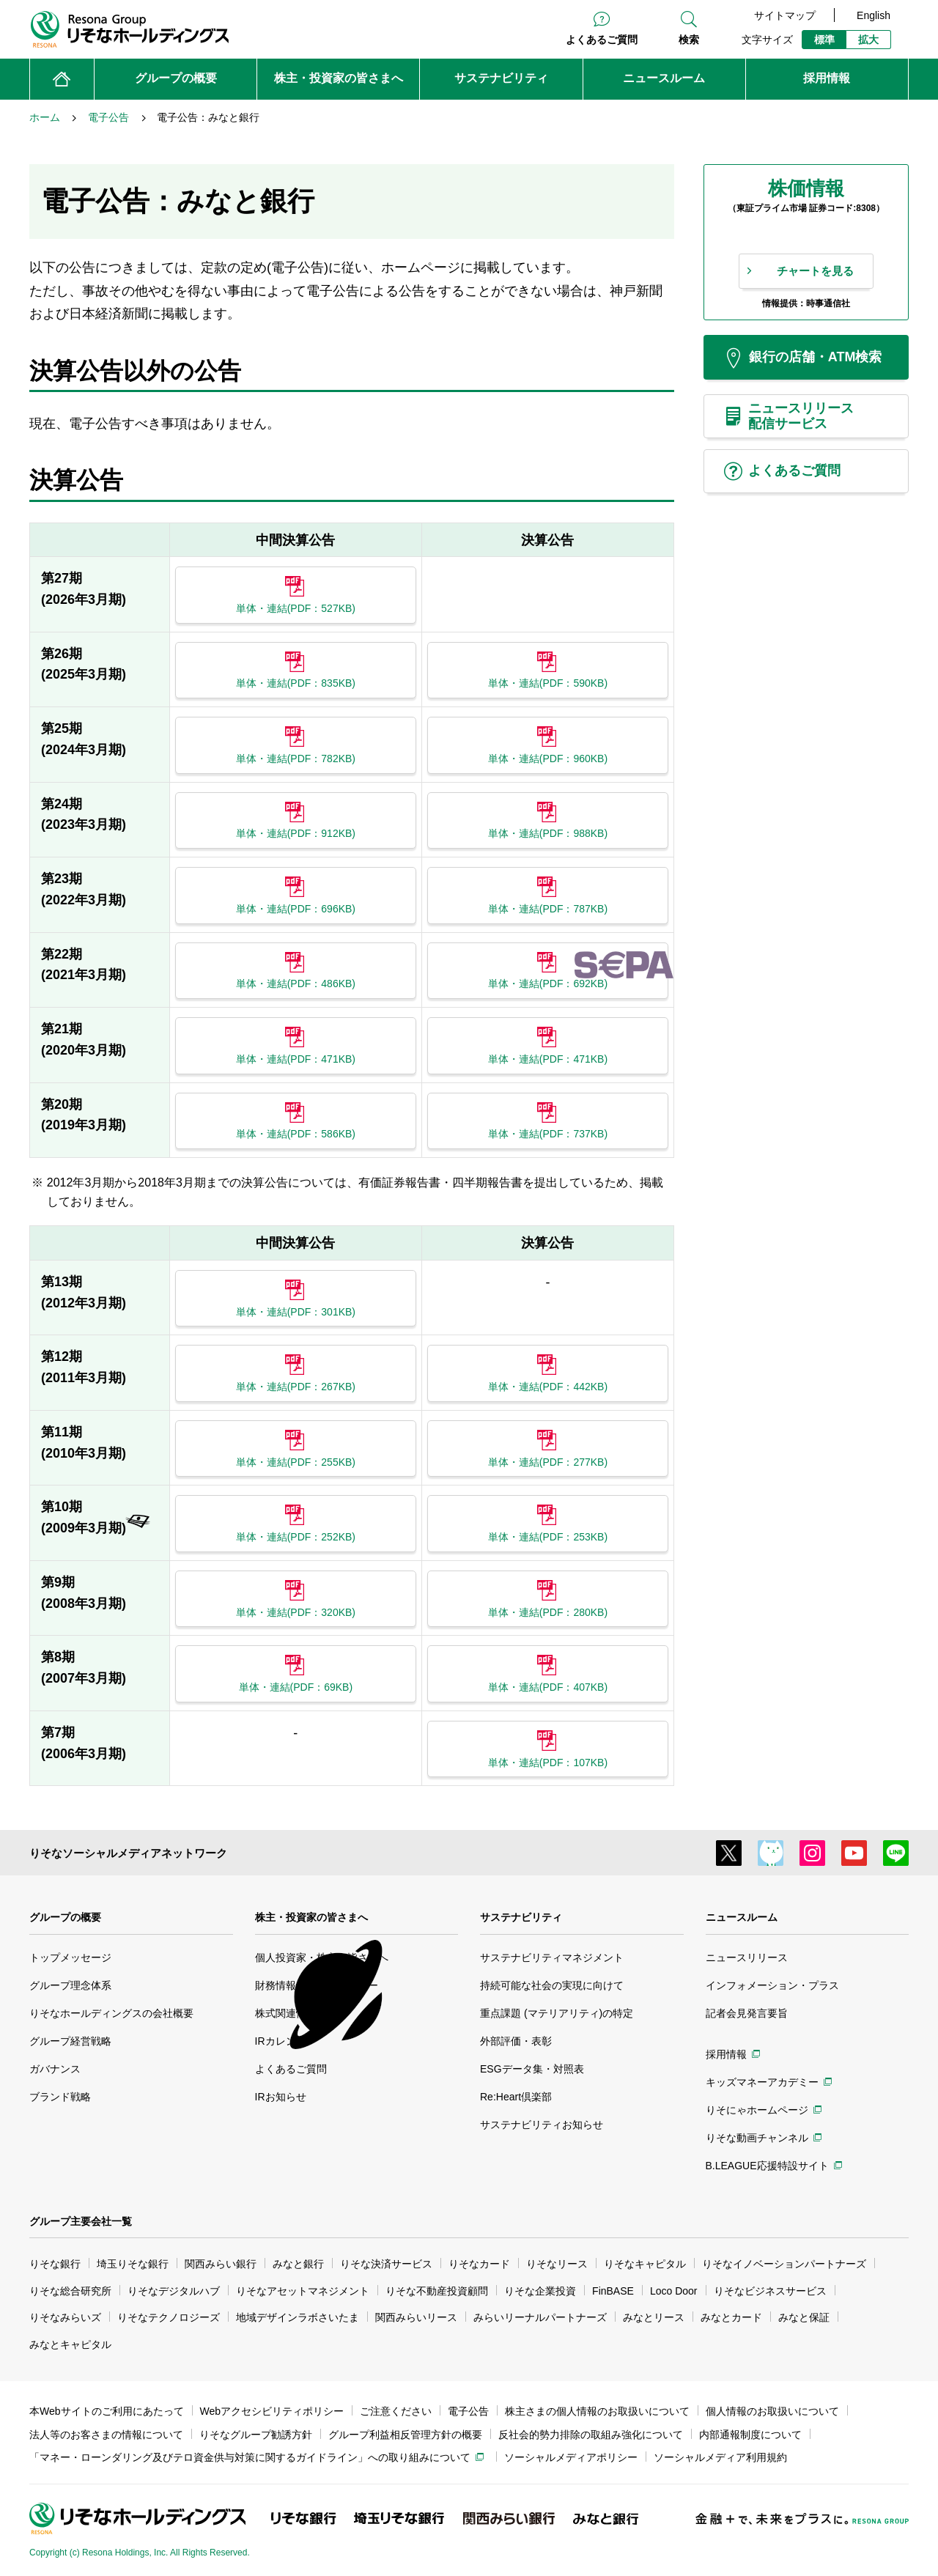 This screenshot has height=2576, width=938. I want to click on indicates SEPA payment method available, so click(624, 964).